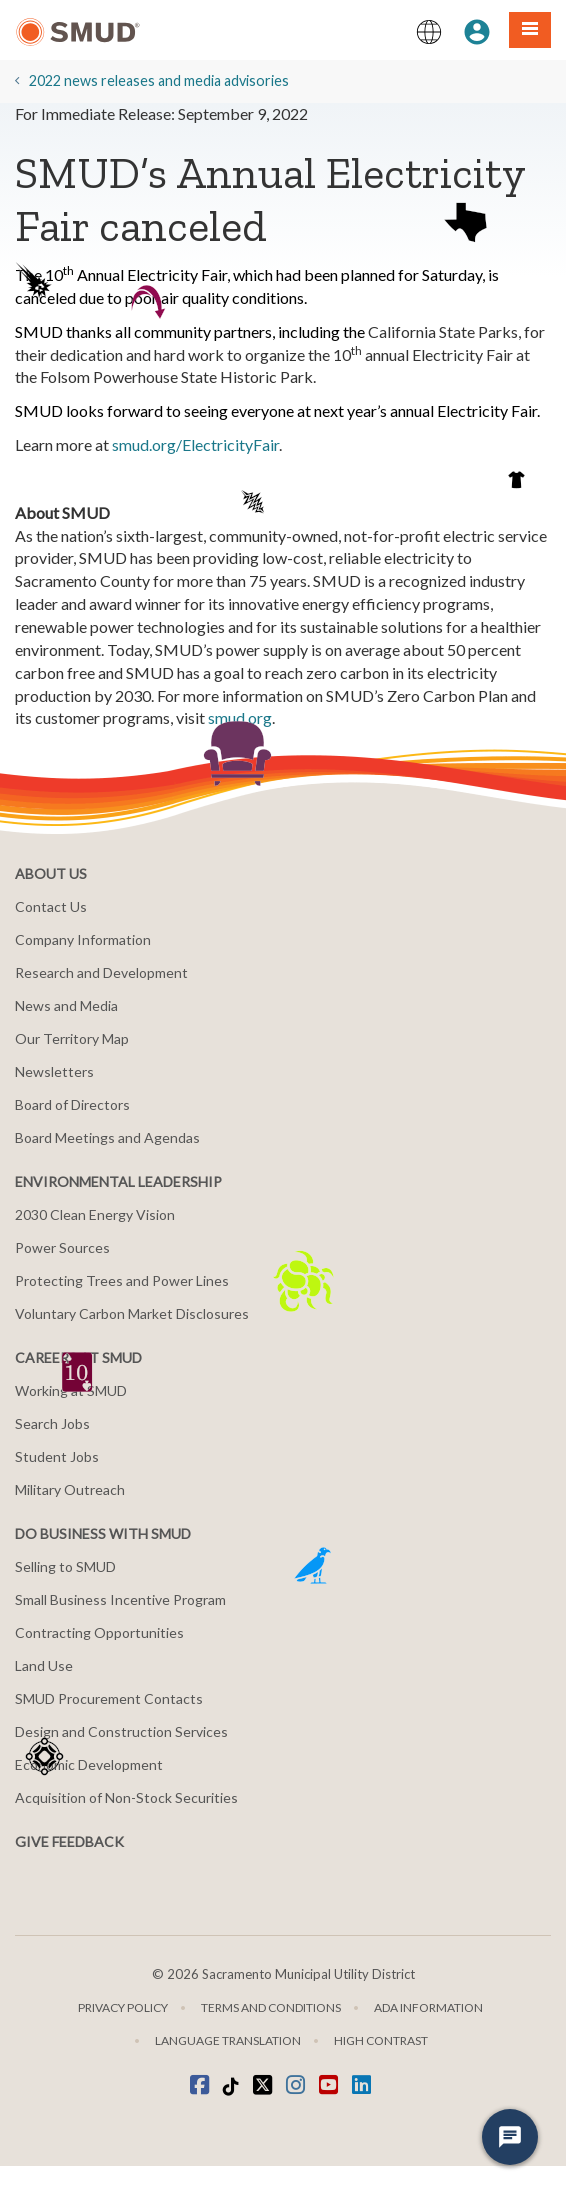 This screenshot has width=566, height=2189. Describe the element at coordinates (33, 280) in the screenshot. I see `indicates a meteor shower or cosmic event in-game` at that location.